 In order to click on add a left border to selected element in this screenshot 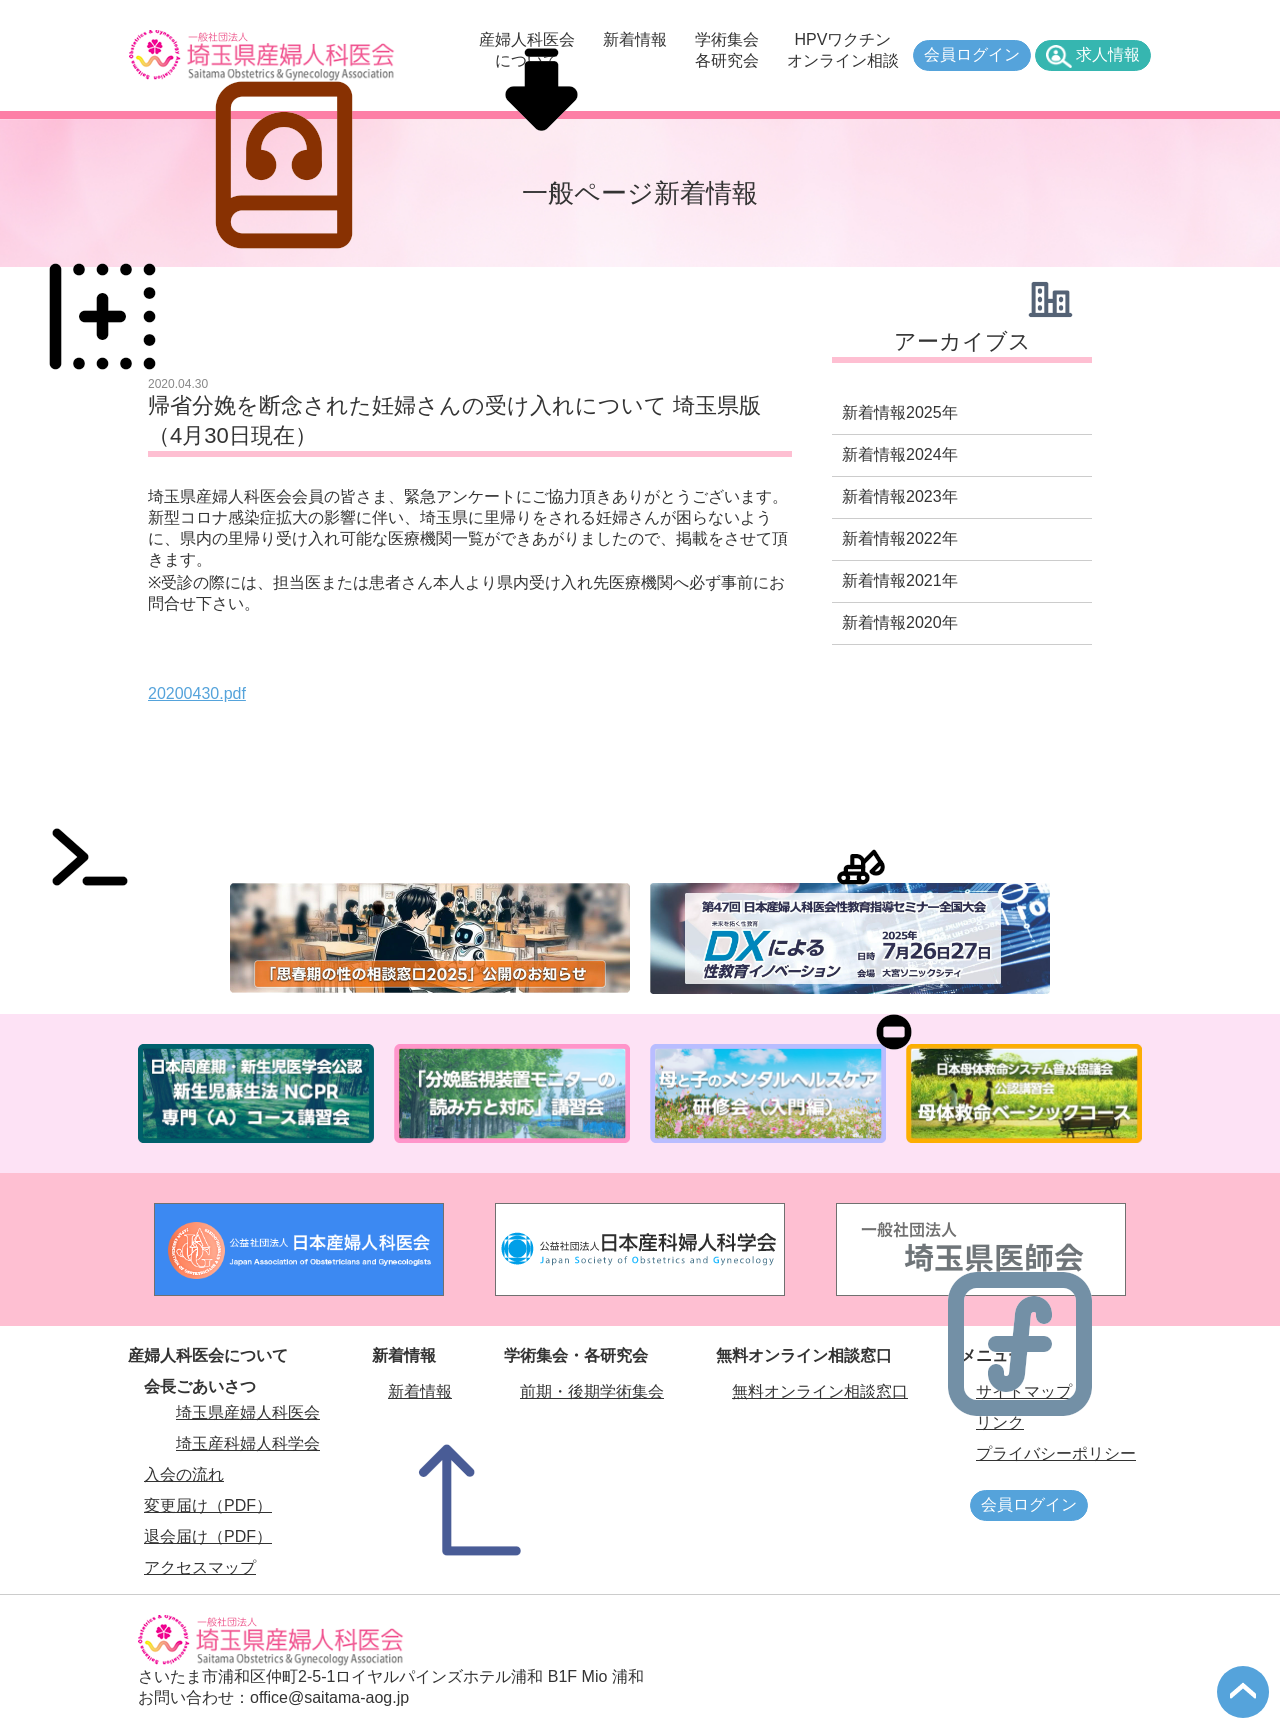, I will do `click(102, 316)`.